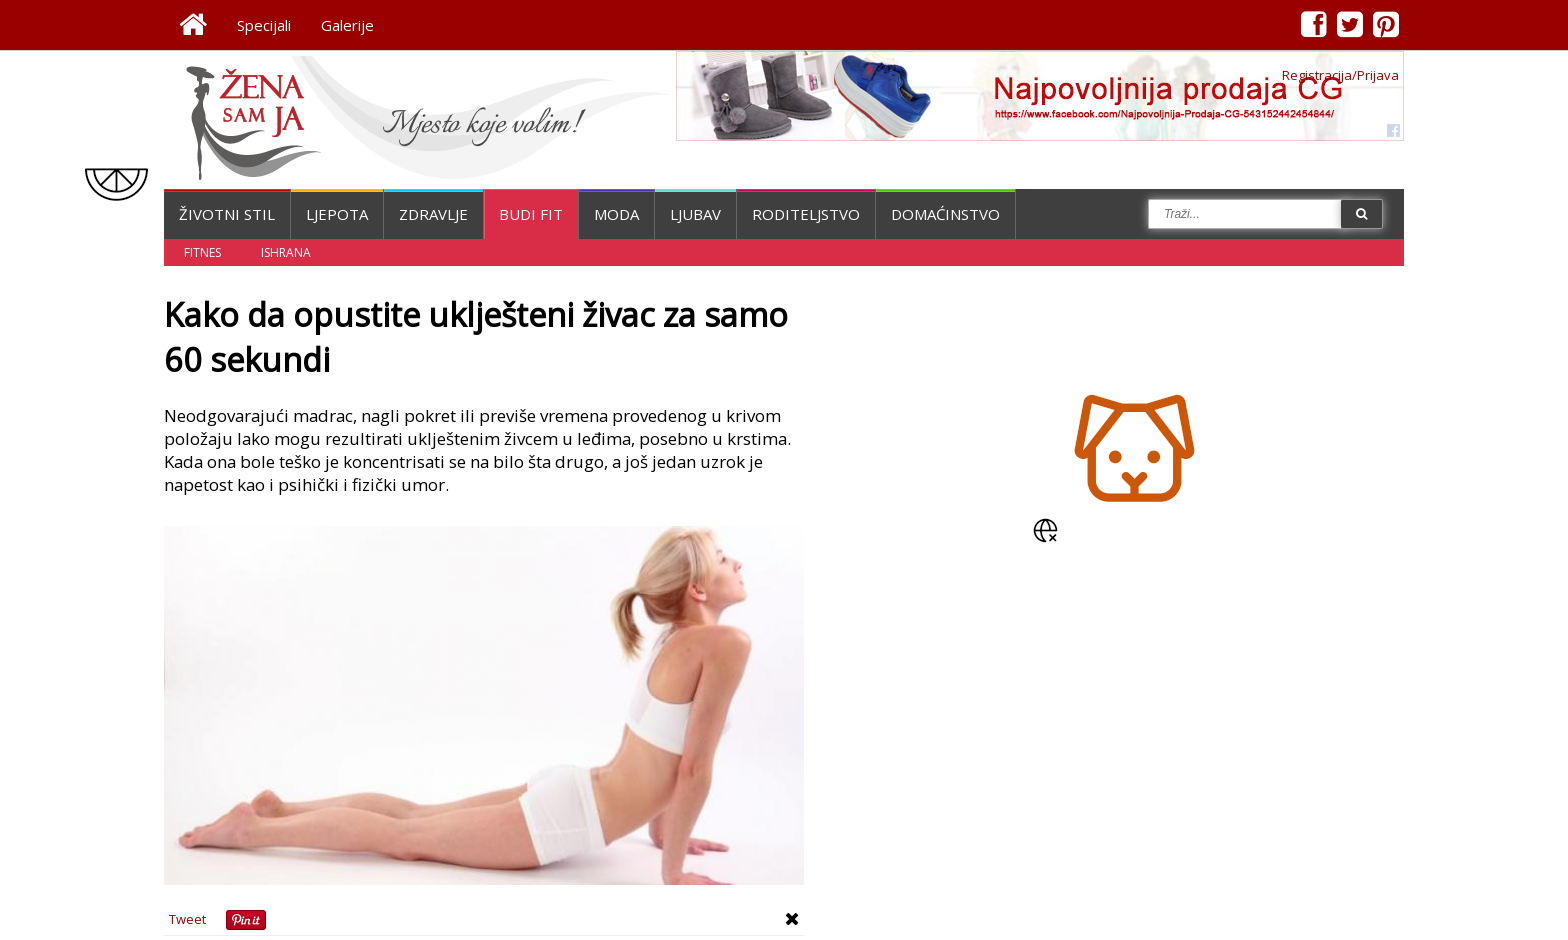 The width and height of the screenshot is (1568, 940). What do you see at coordinates (1134, 450) in the screenshot?
I see `access pet-related features or settings` at bounding box center [1134, 450].